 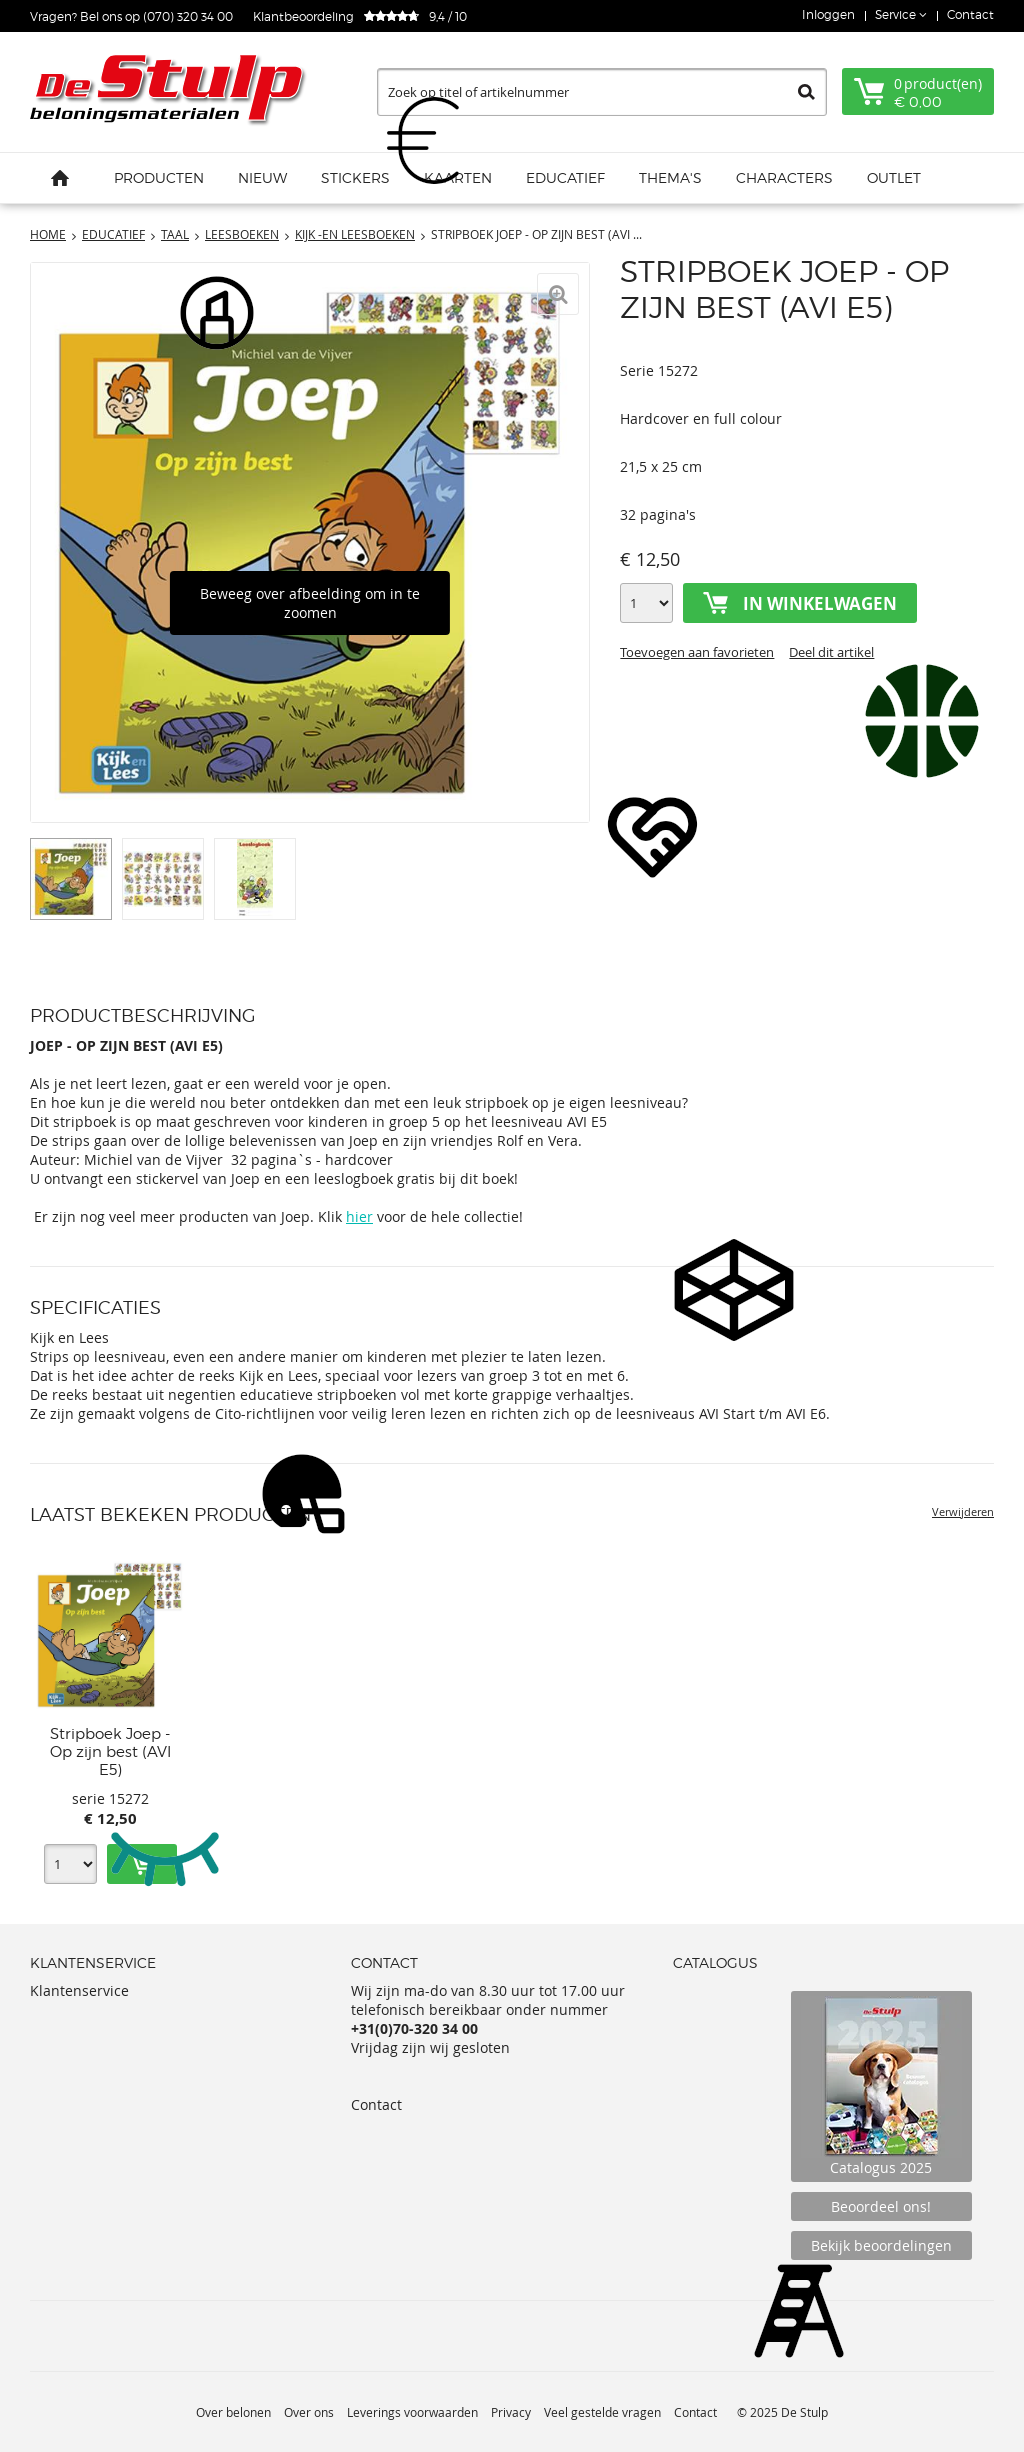 What do you see at coordinates (652, 837) in the screenshot?
I see `support a charitable cause or donation` at bounding box center [652, 837].